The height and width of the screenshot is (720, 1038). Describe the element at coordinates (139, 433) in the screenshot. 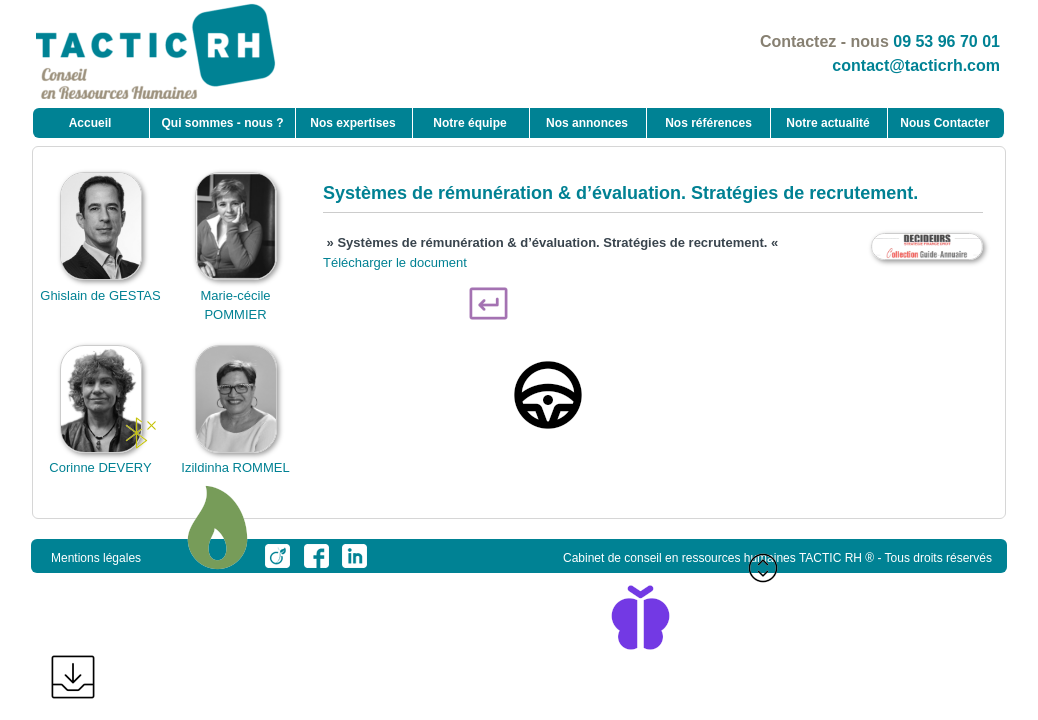

I see `bluetooth connection disabled` at that location.